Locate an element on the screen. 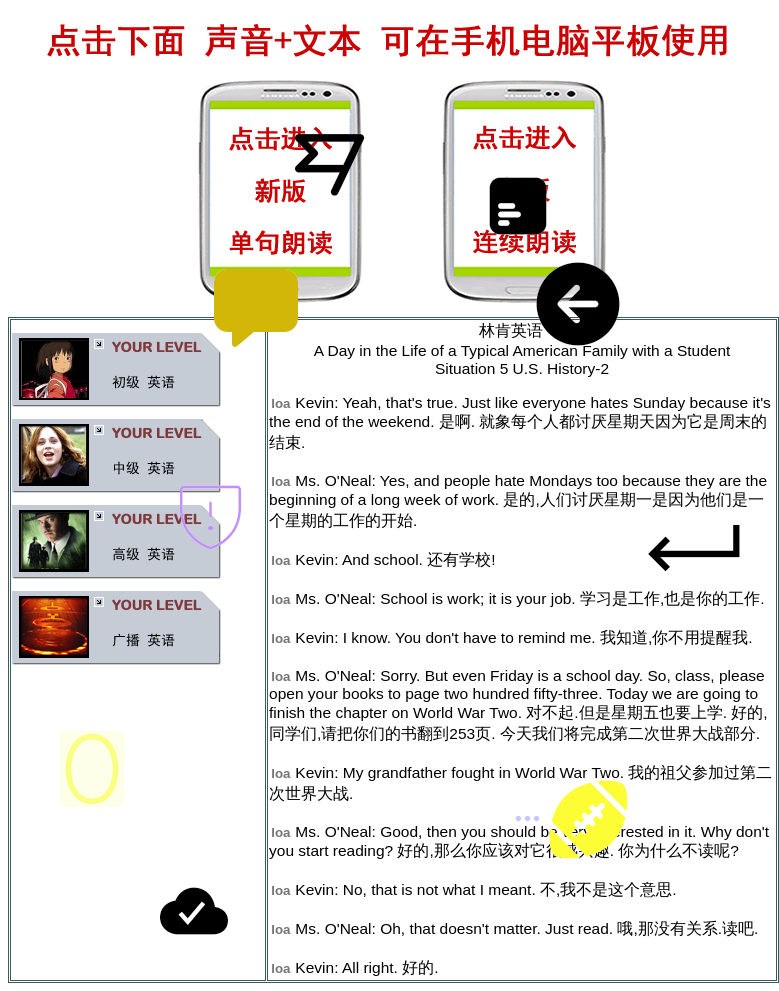 This screenshot has height=991, width=779. represents the number zero in a numeric input or display is located at coordinates (92, 769).